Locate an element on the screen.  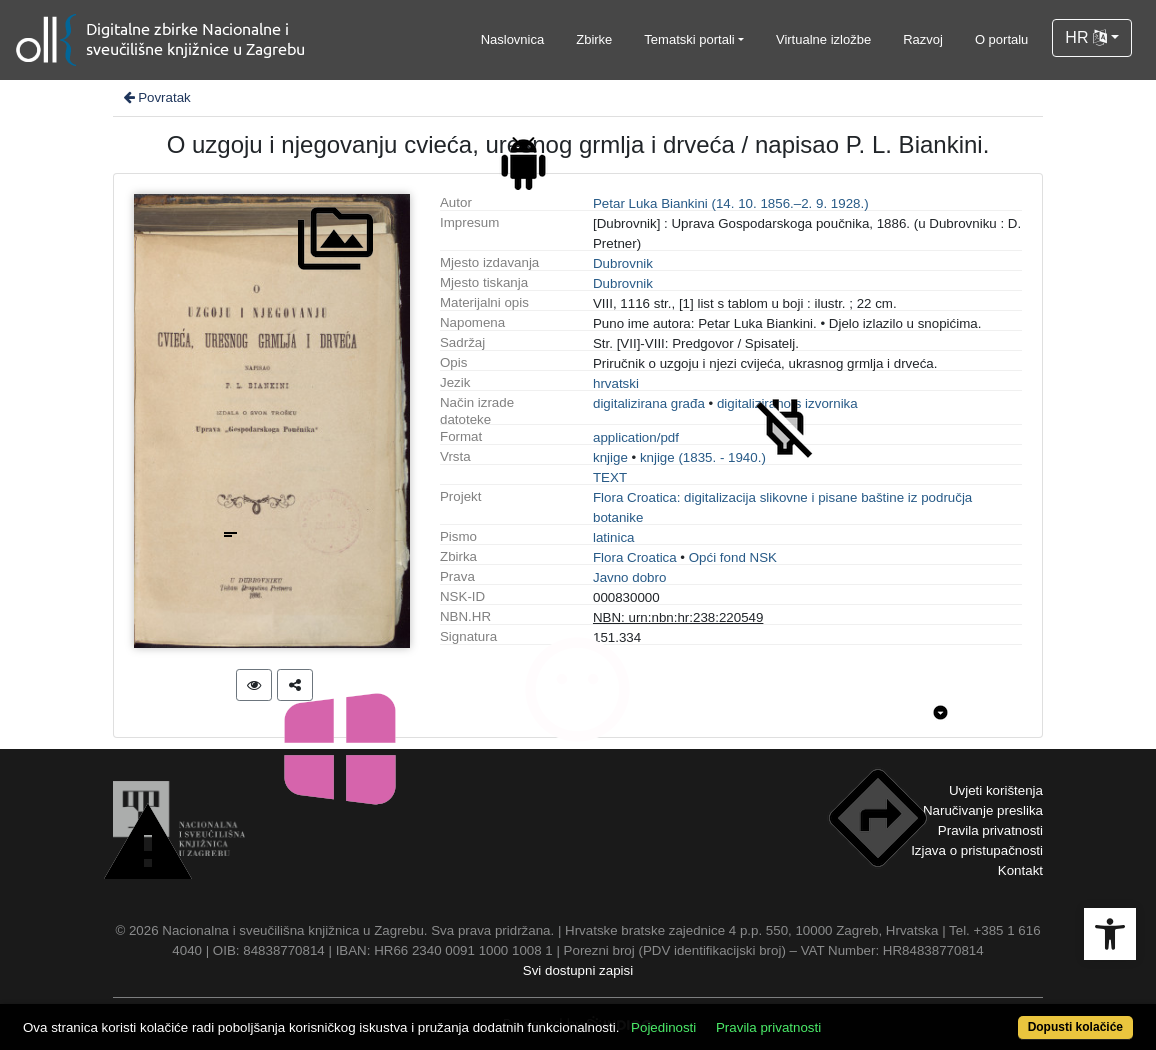
tap to expand dropdown menu is located at coordinates (940, 712).